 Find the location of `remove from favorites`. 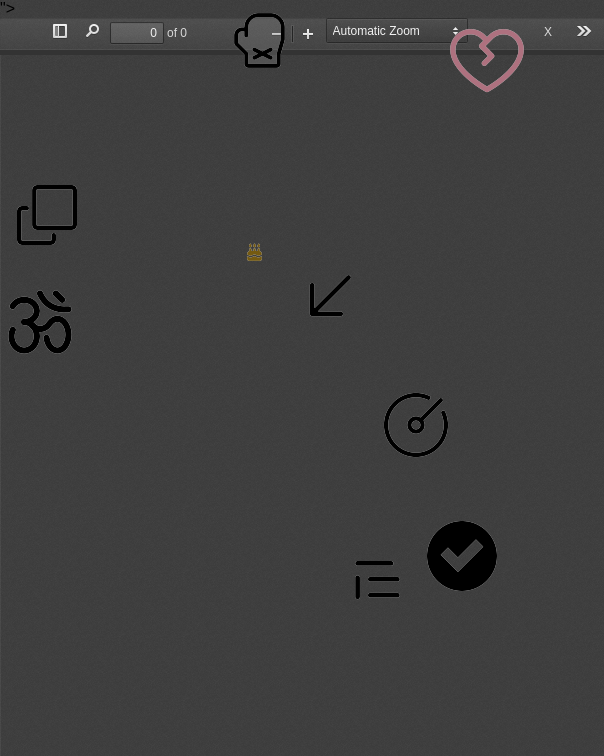

remove from favorites is located at coordinates (487, 58).